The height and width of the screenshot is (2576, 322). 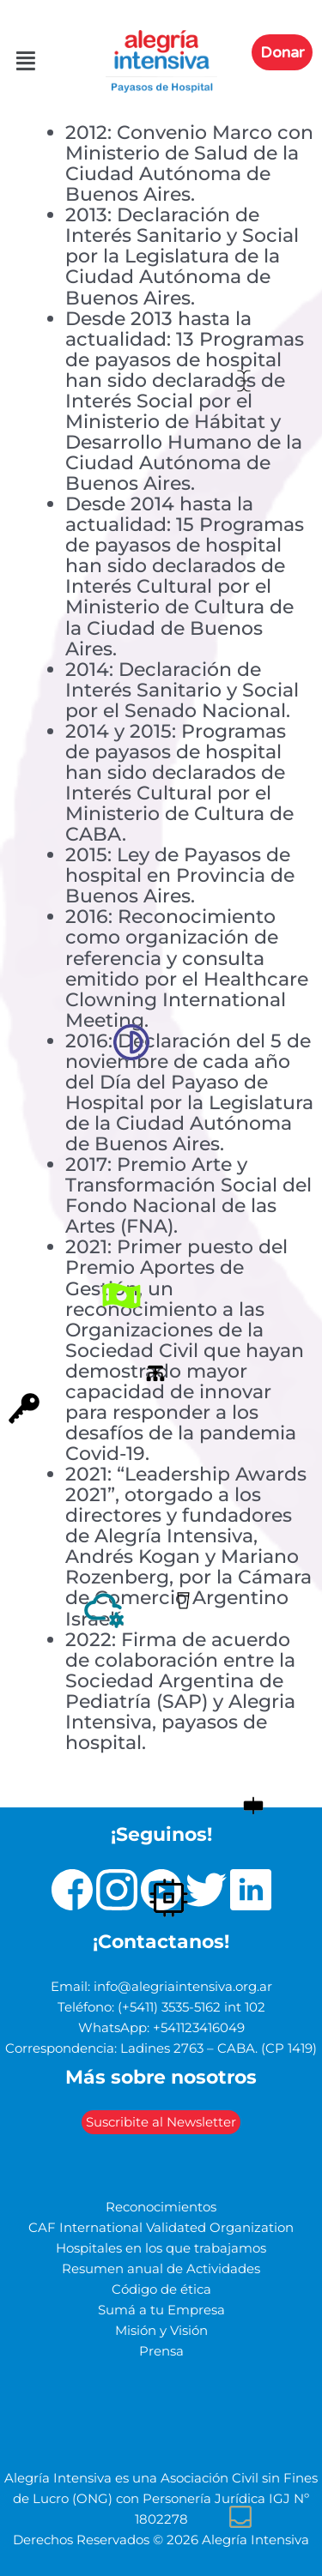 What do you see at coordinates (240, 2517) in the screenshot?
I see `access your inbox or message tray` at bounding box center [240, 2517].